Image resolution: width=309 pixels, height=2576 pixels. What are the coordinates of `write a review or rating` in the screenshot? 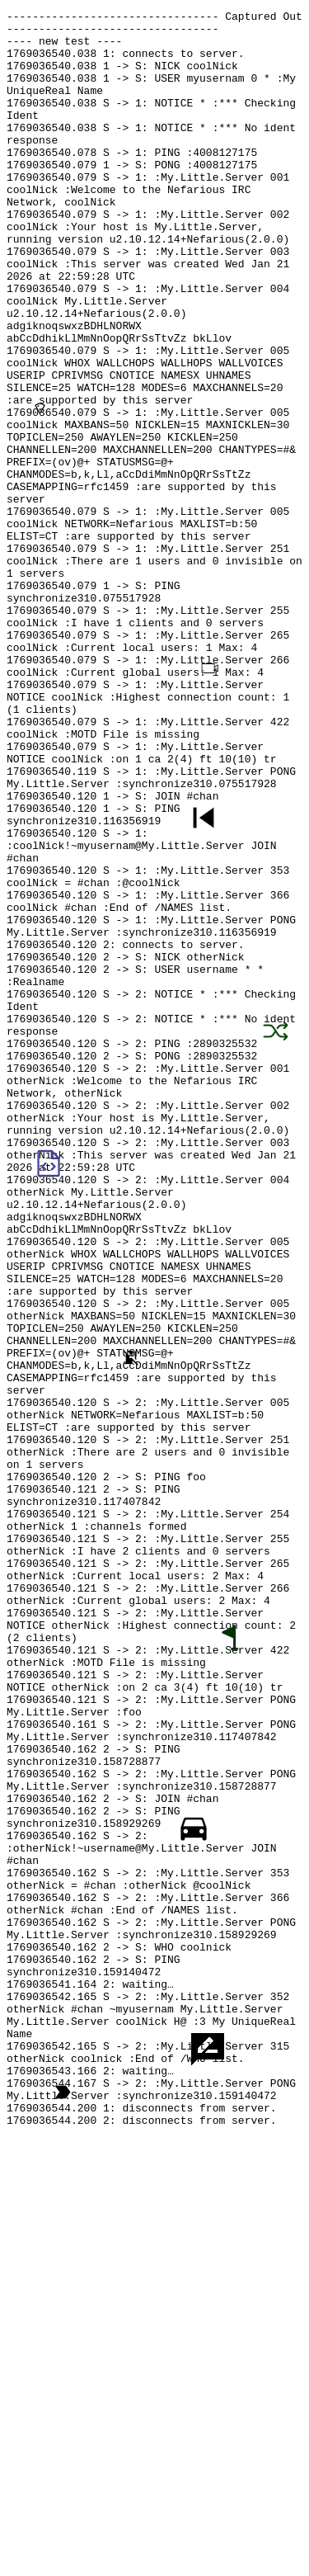 It's located at (208, 2050).